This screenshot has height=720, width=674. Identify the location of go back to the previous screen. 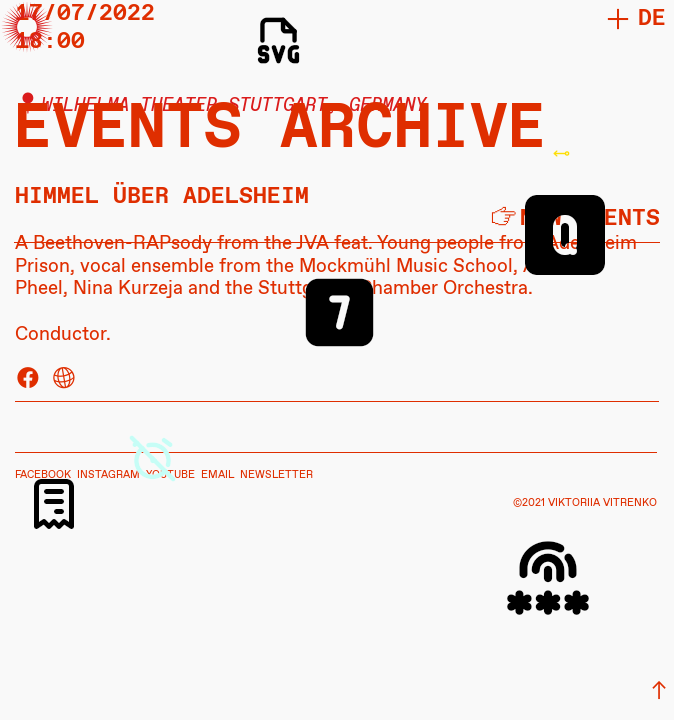
(561, 153).